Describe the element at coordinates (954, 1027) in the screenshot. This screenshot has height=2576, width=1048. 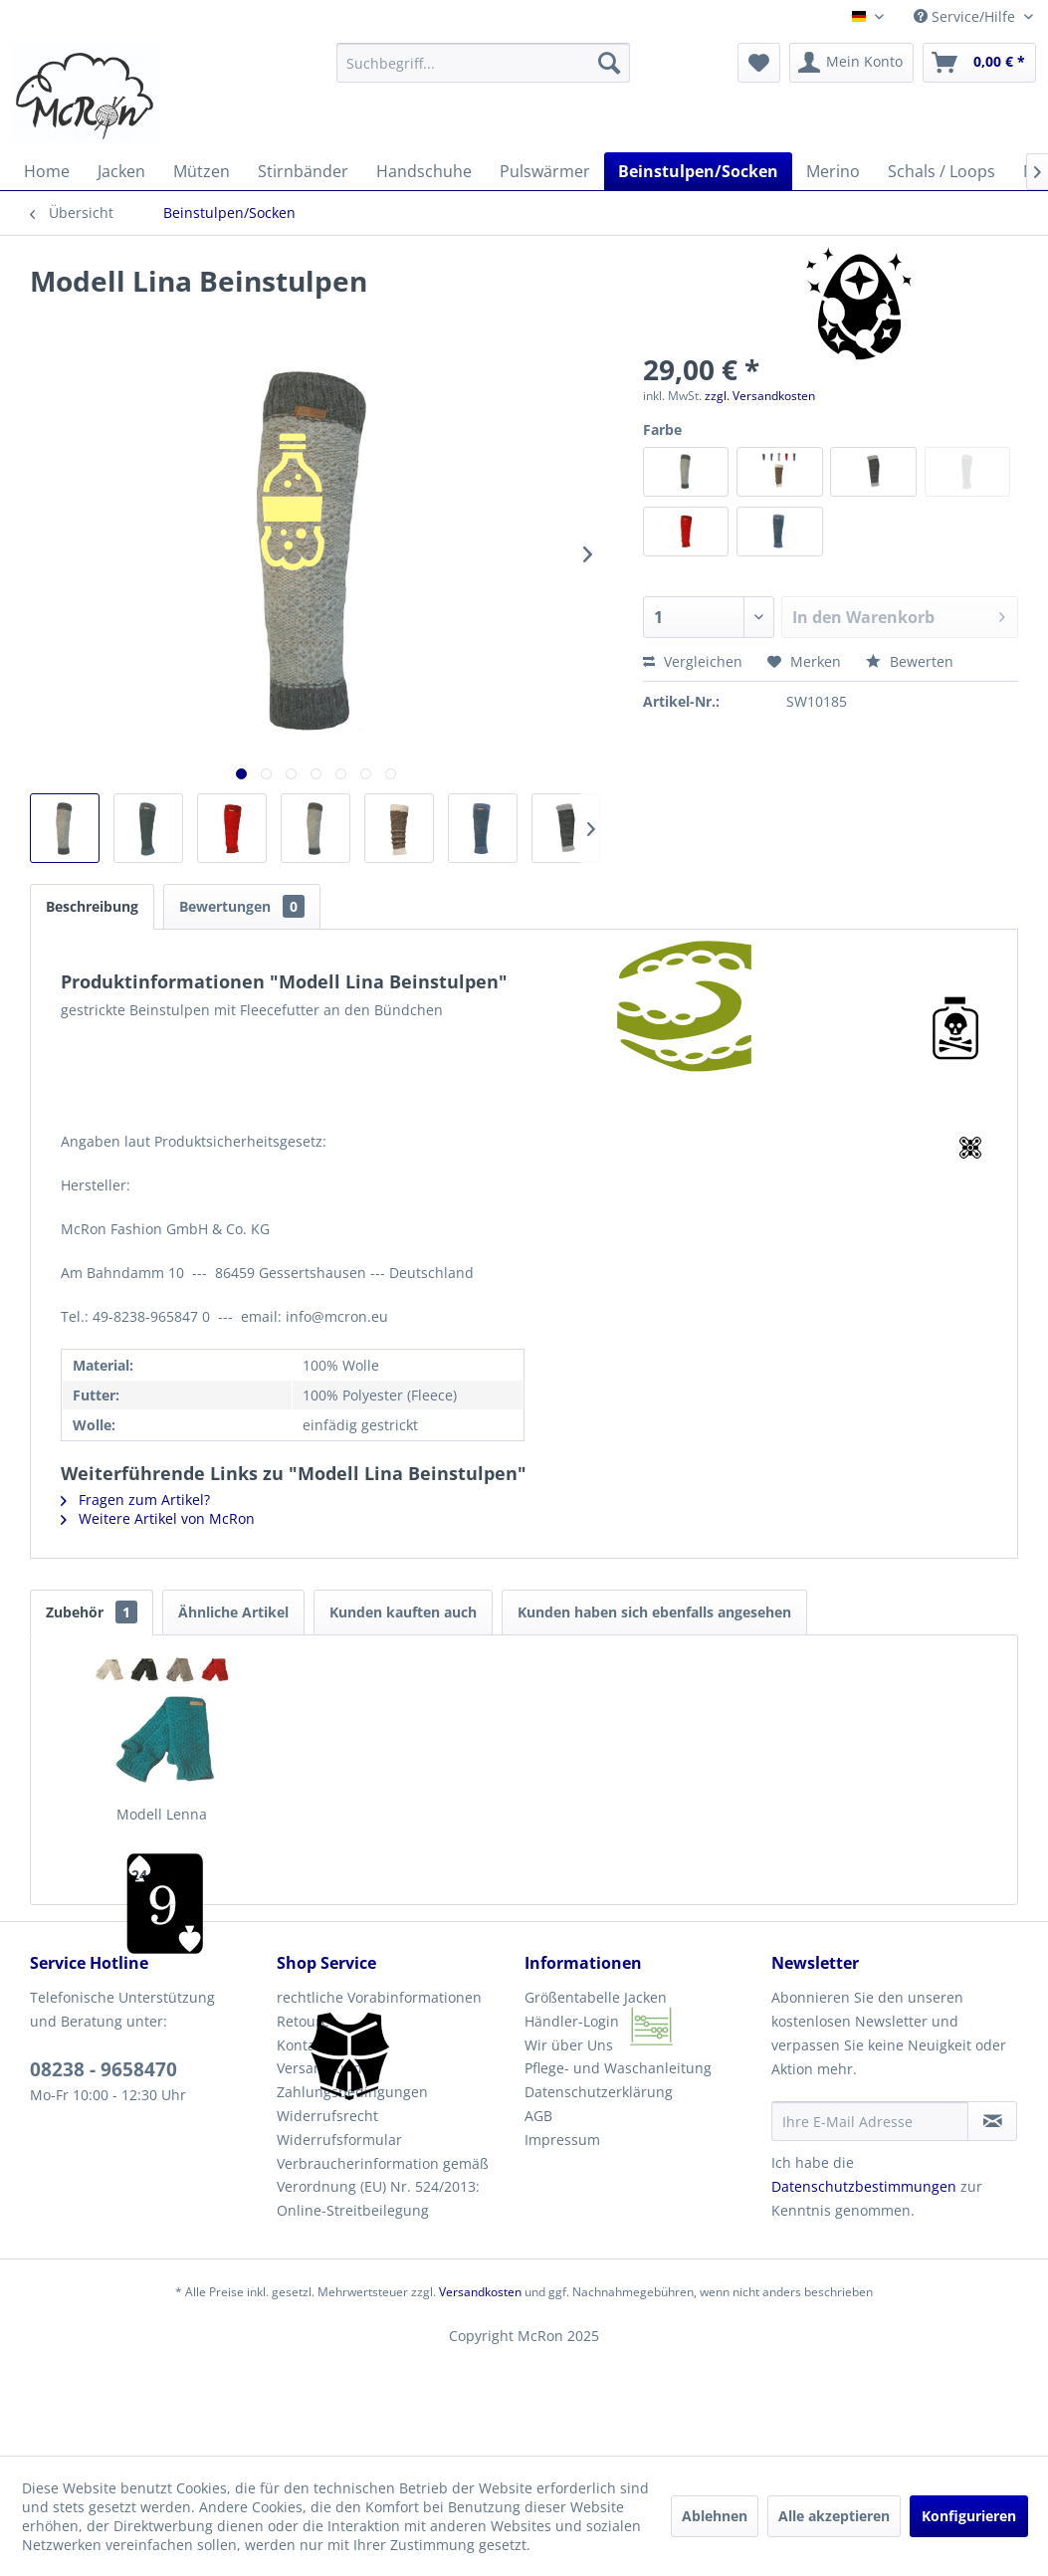
I see `poison or toxic item in game inventory` at that location.